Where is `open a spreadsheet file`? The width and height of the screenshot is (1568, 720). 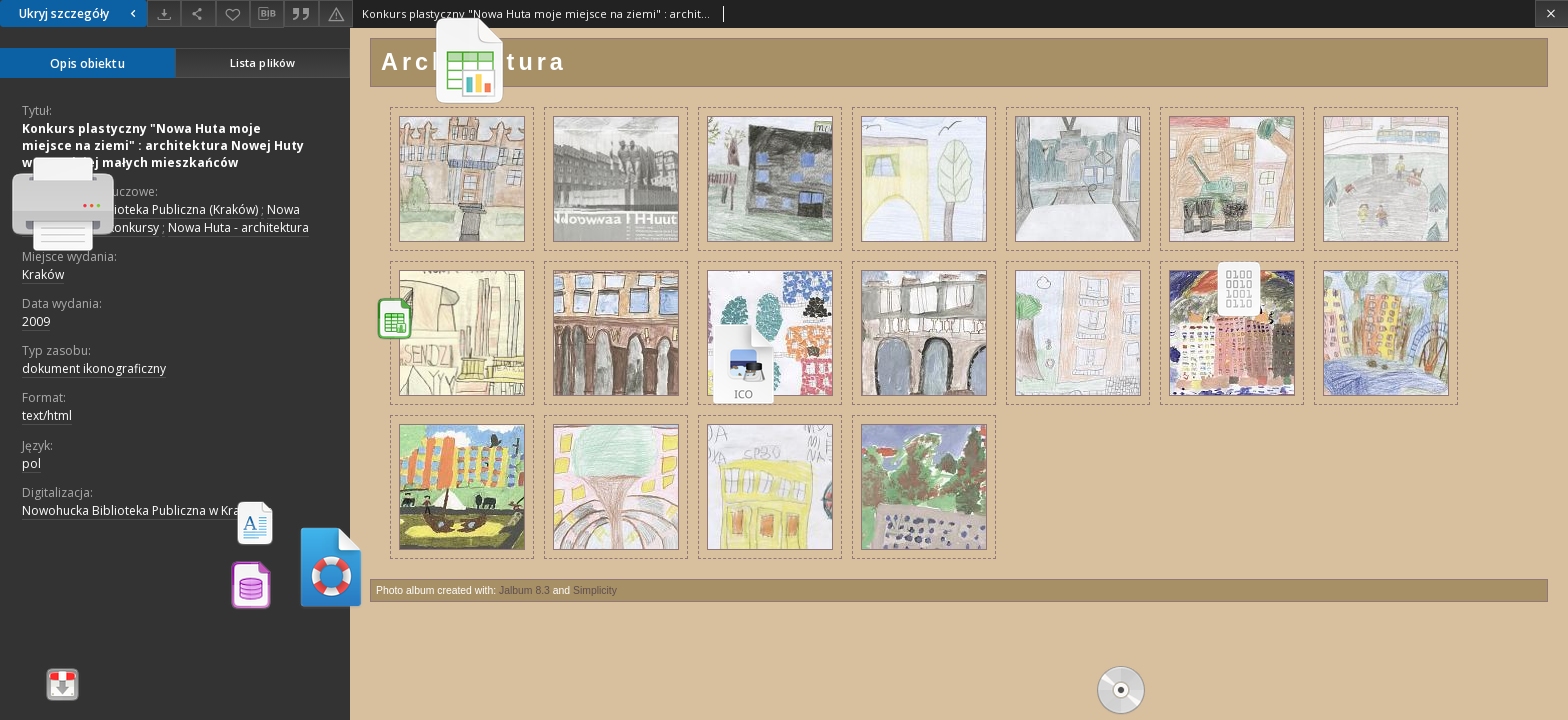
open a spreadsheet file is located at coordinates (469, 60).